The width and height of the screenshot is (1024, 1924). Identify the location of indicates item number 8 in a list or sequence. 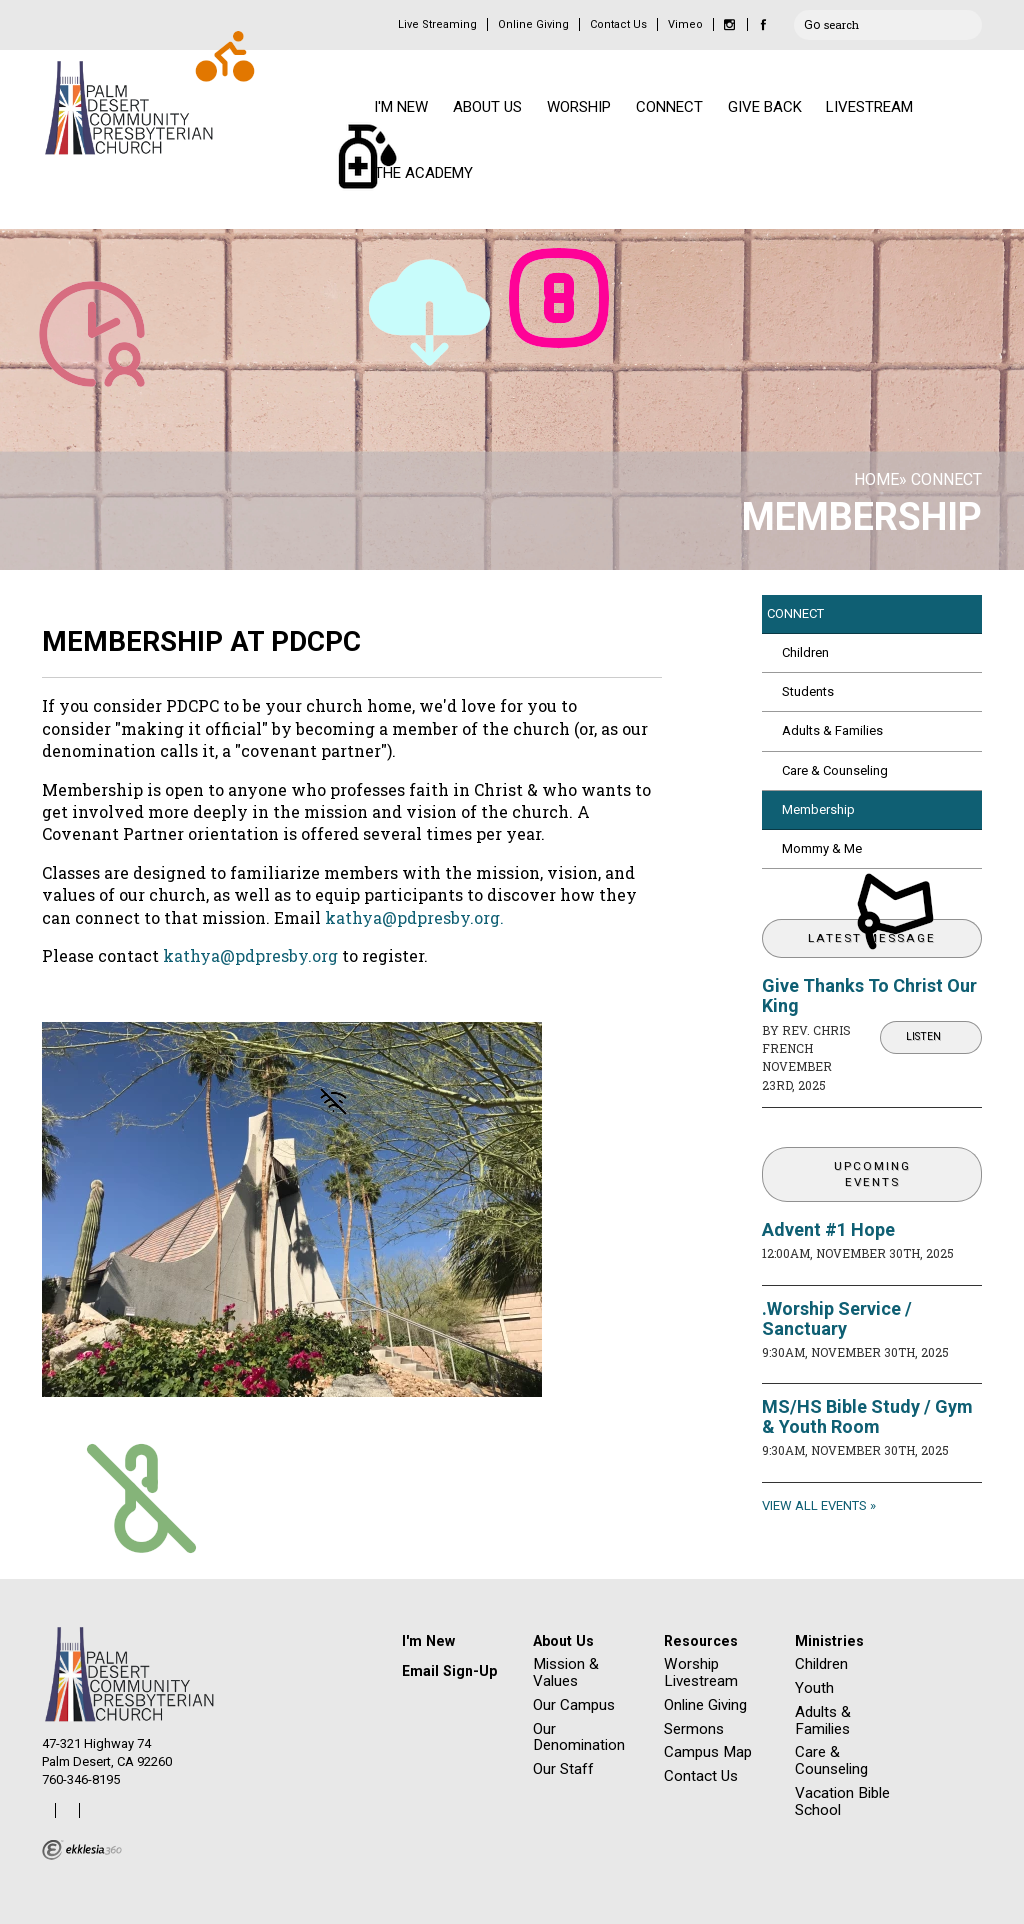
(559, 298).